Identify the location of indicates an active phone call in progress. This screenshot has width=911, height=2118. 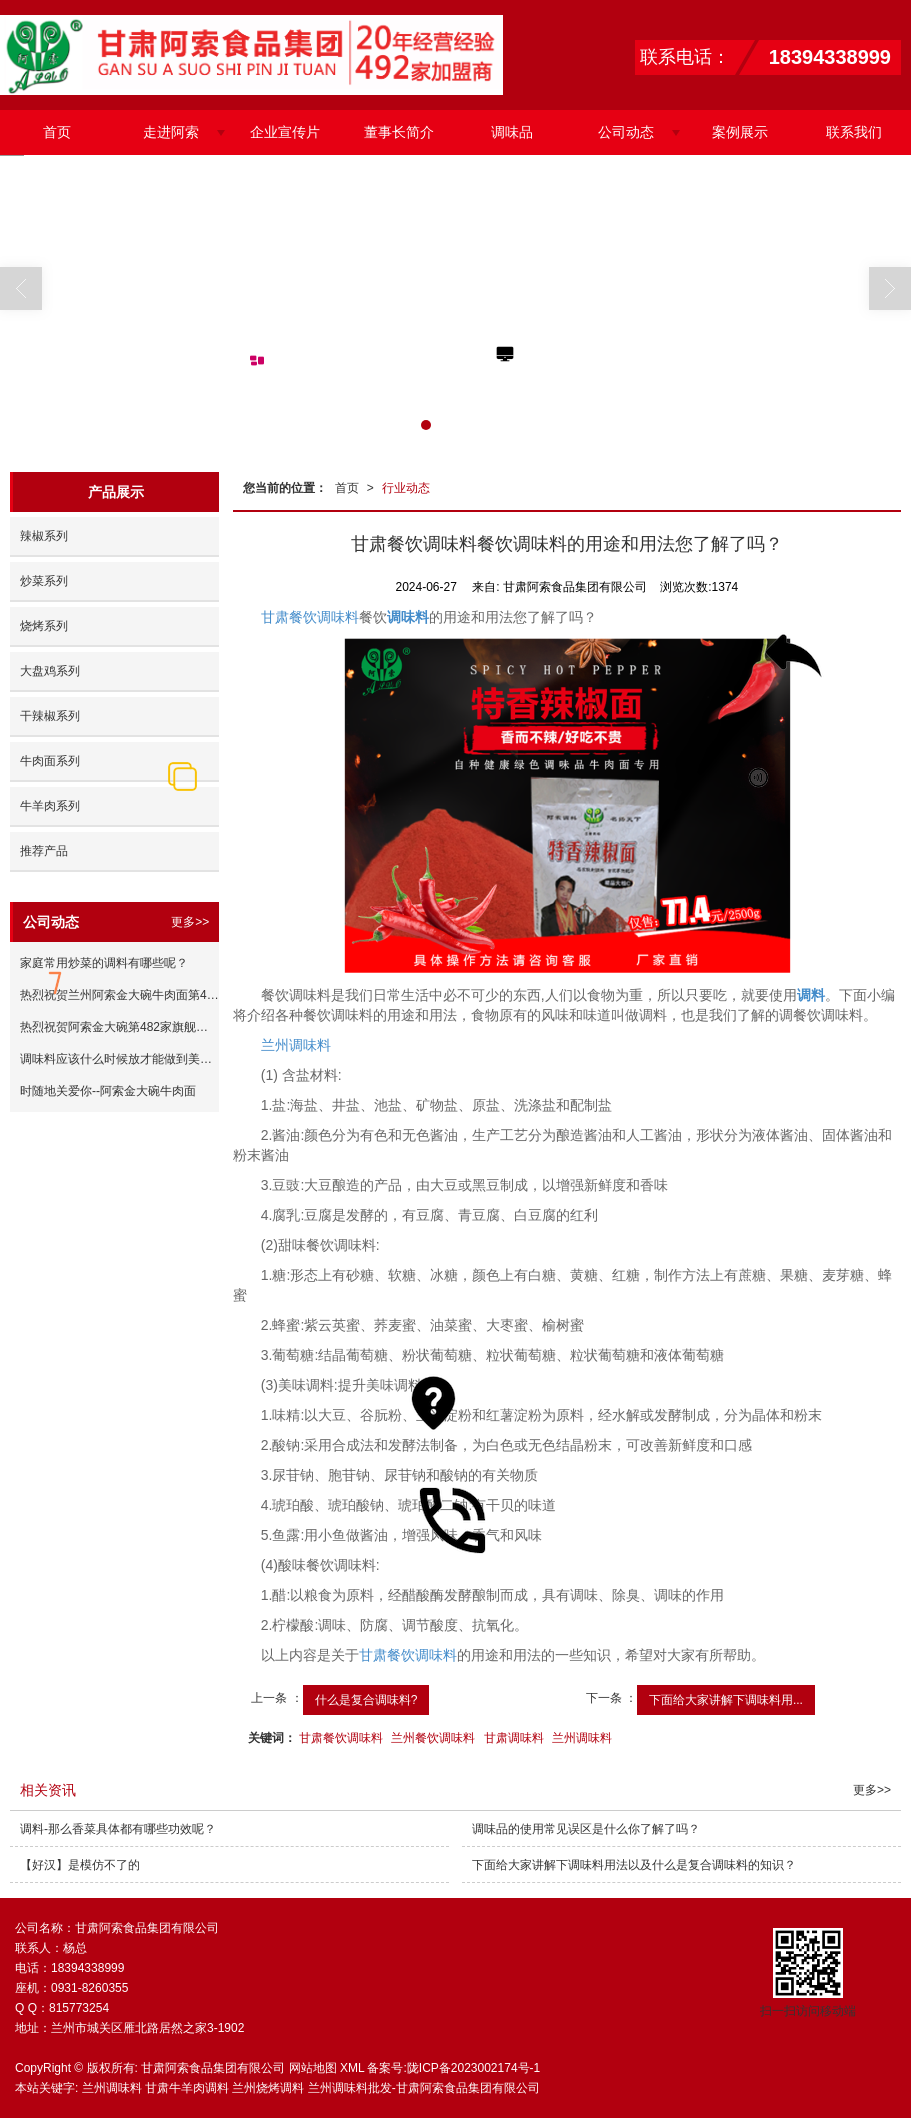
(452, 1520).